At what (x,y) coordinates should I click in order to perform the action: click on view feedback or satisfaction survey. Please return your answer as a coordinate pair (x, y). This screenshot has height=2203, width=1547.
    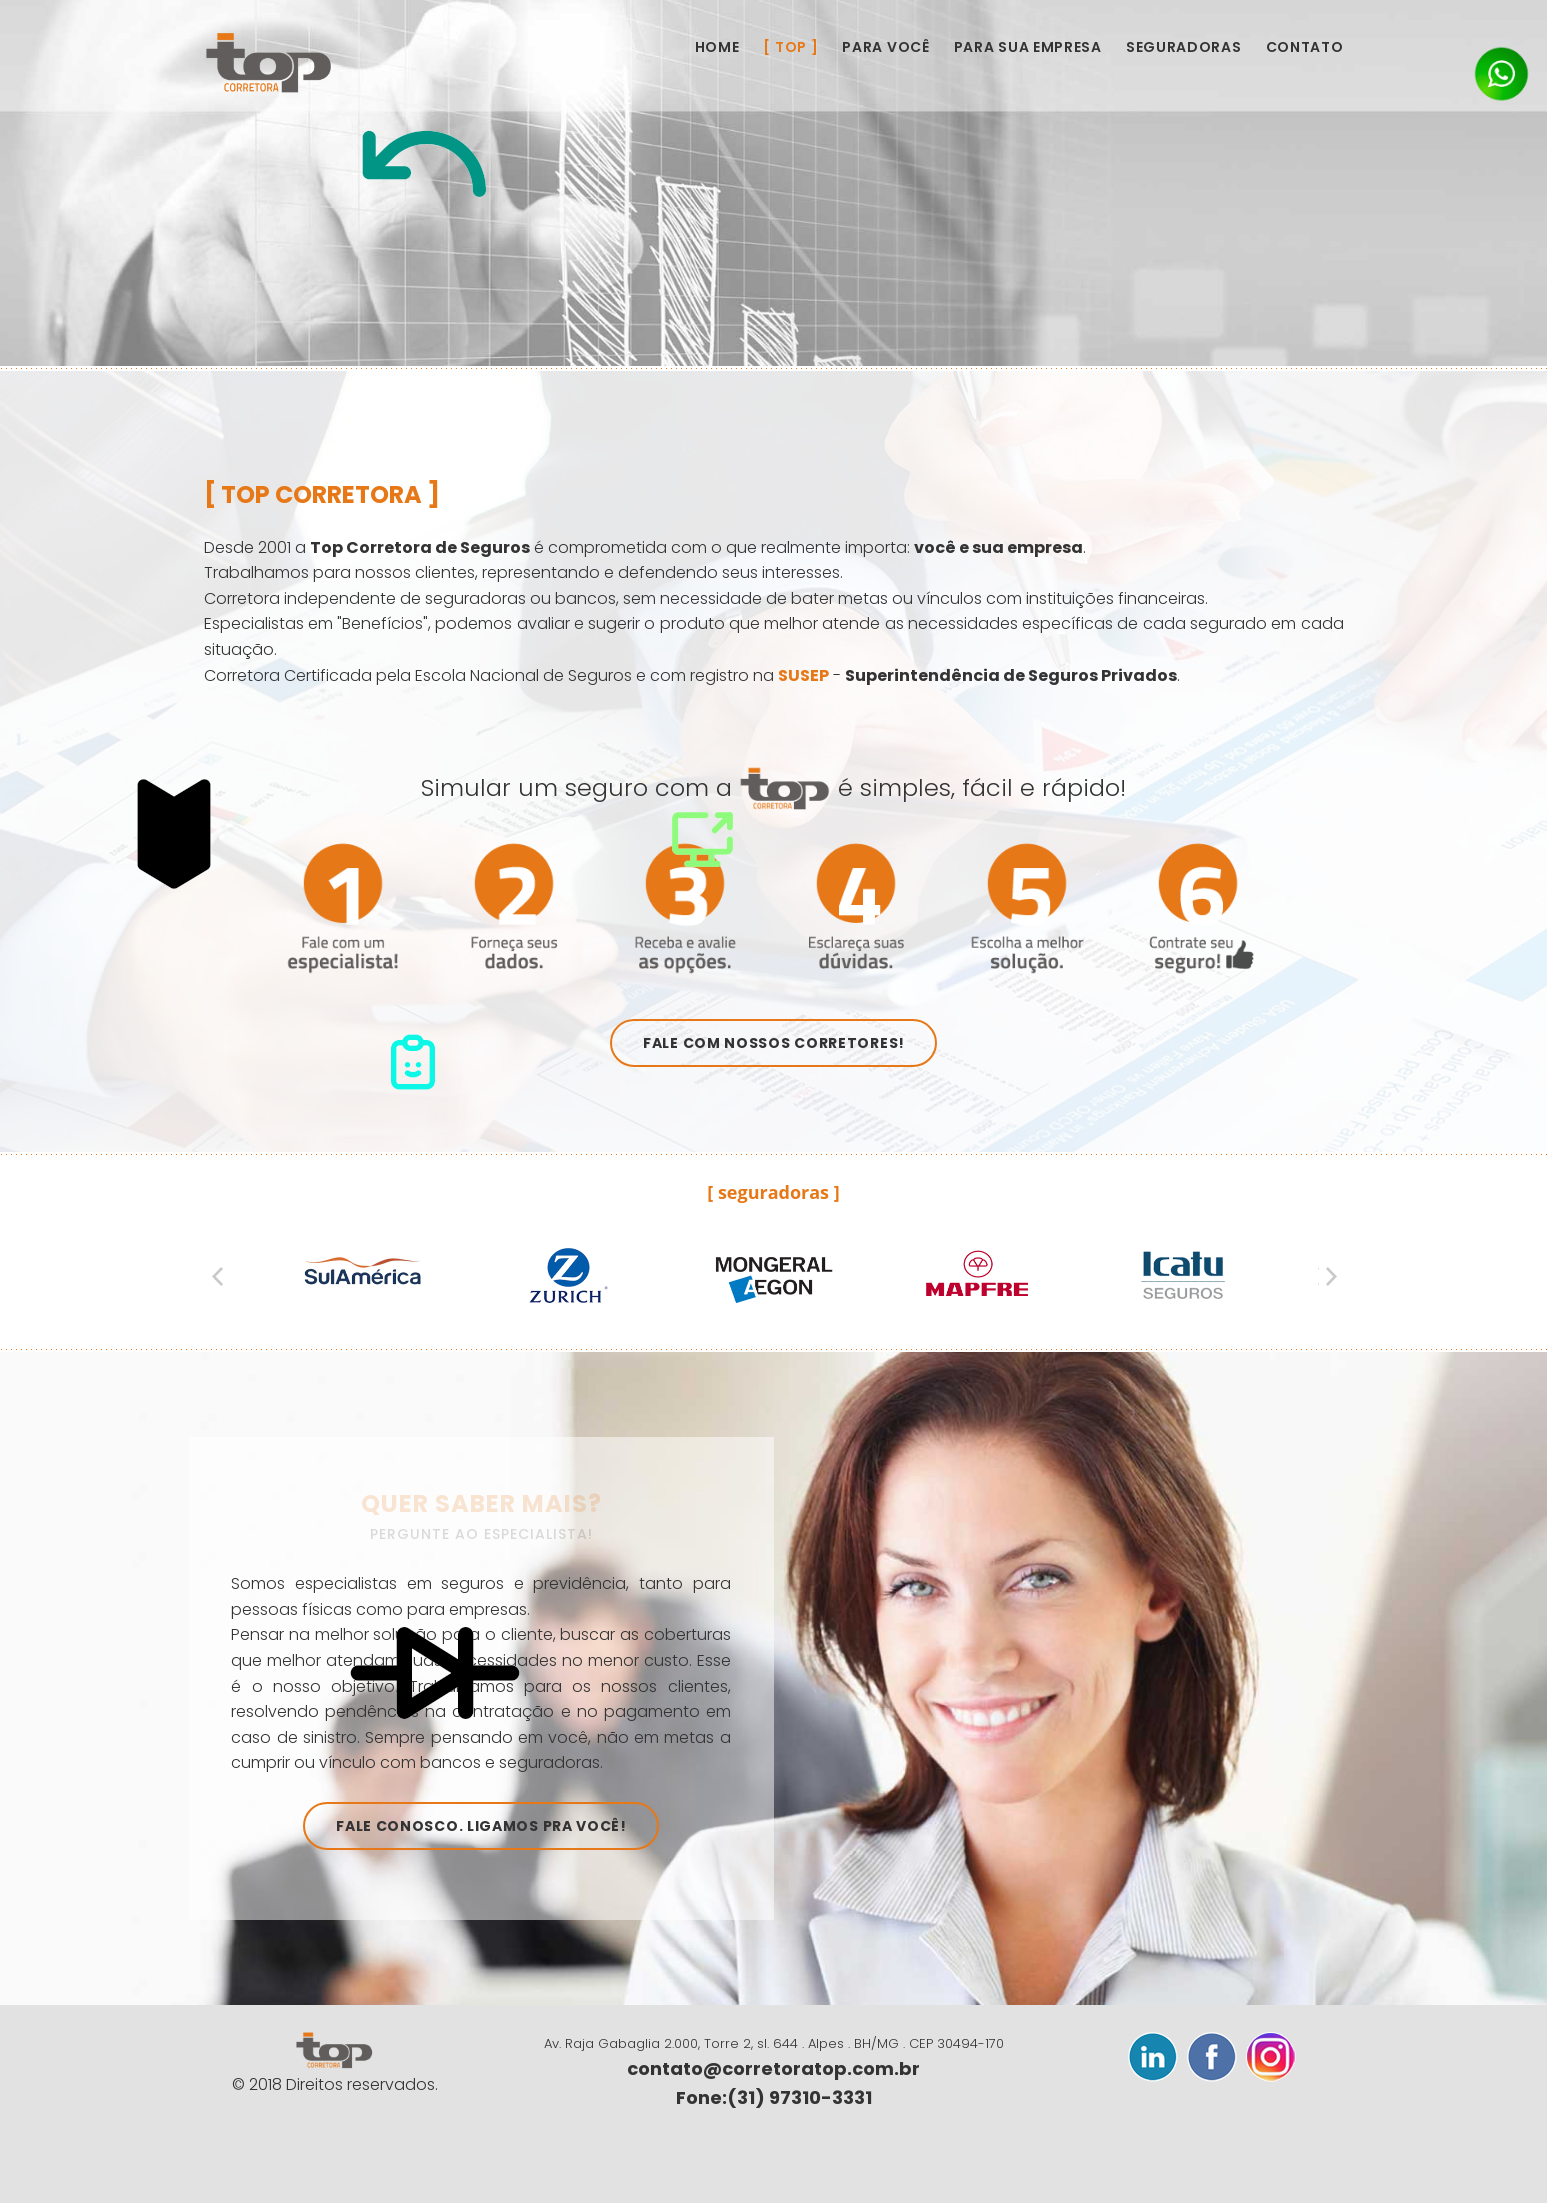
    Looking at the image, I should click on (413, 1062).